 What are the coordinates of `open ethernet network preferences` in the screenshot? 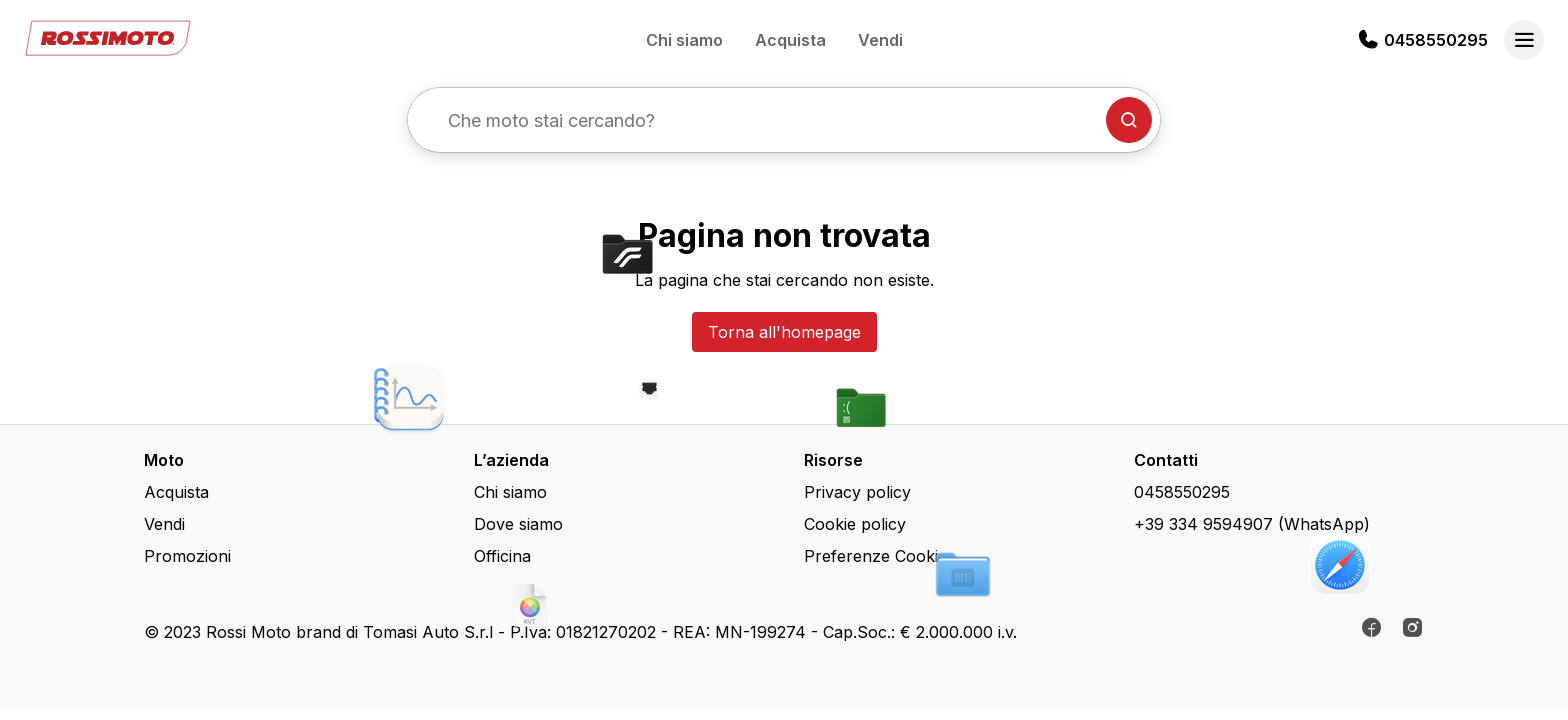 It's located at (649, 388).